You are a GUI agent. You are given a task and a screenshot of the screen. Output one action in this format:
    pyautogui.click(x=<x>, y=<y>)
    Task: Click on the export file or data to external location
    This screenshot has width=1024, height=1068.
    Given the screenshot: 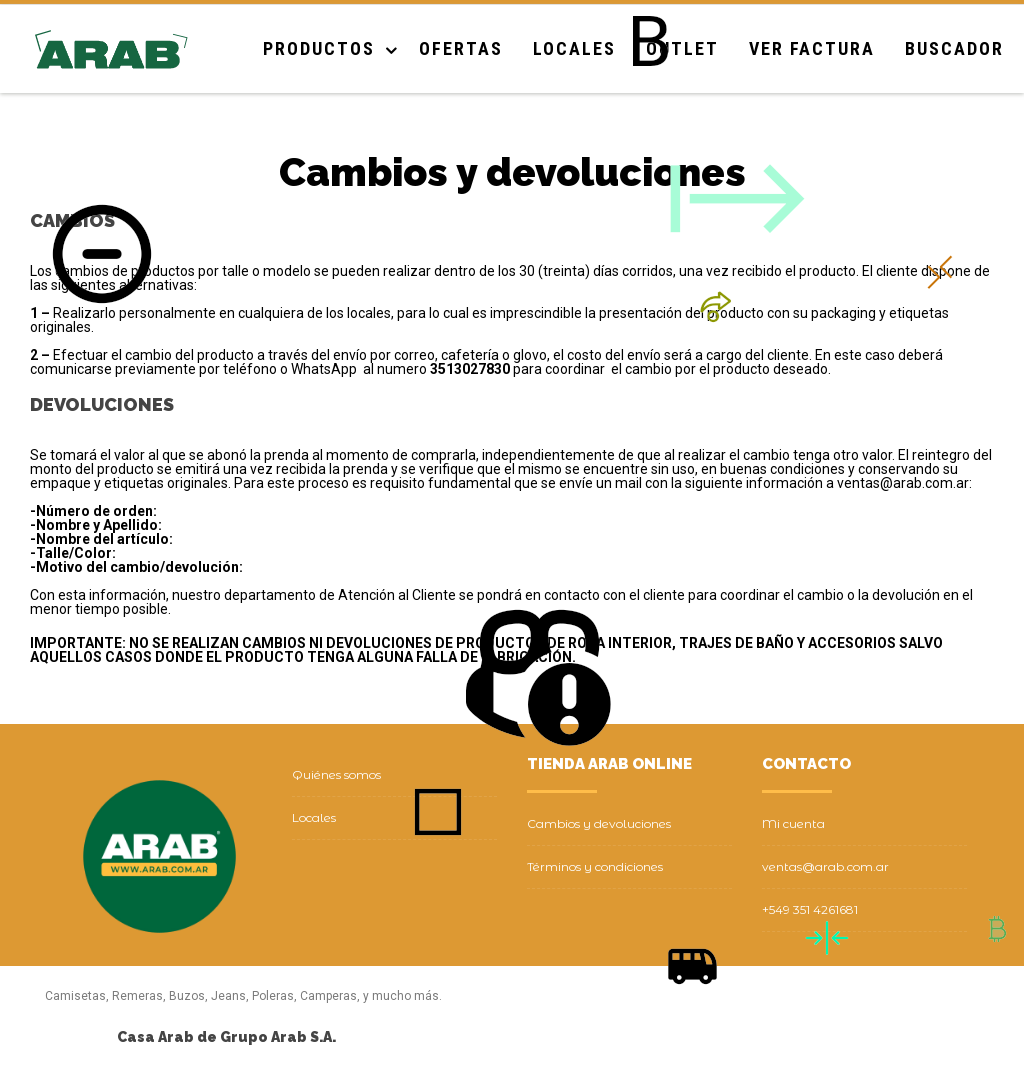 What is the action you would take?
    pyautogui.click(x=737, y=203)
    